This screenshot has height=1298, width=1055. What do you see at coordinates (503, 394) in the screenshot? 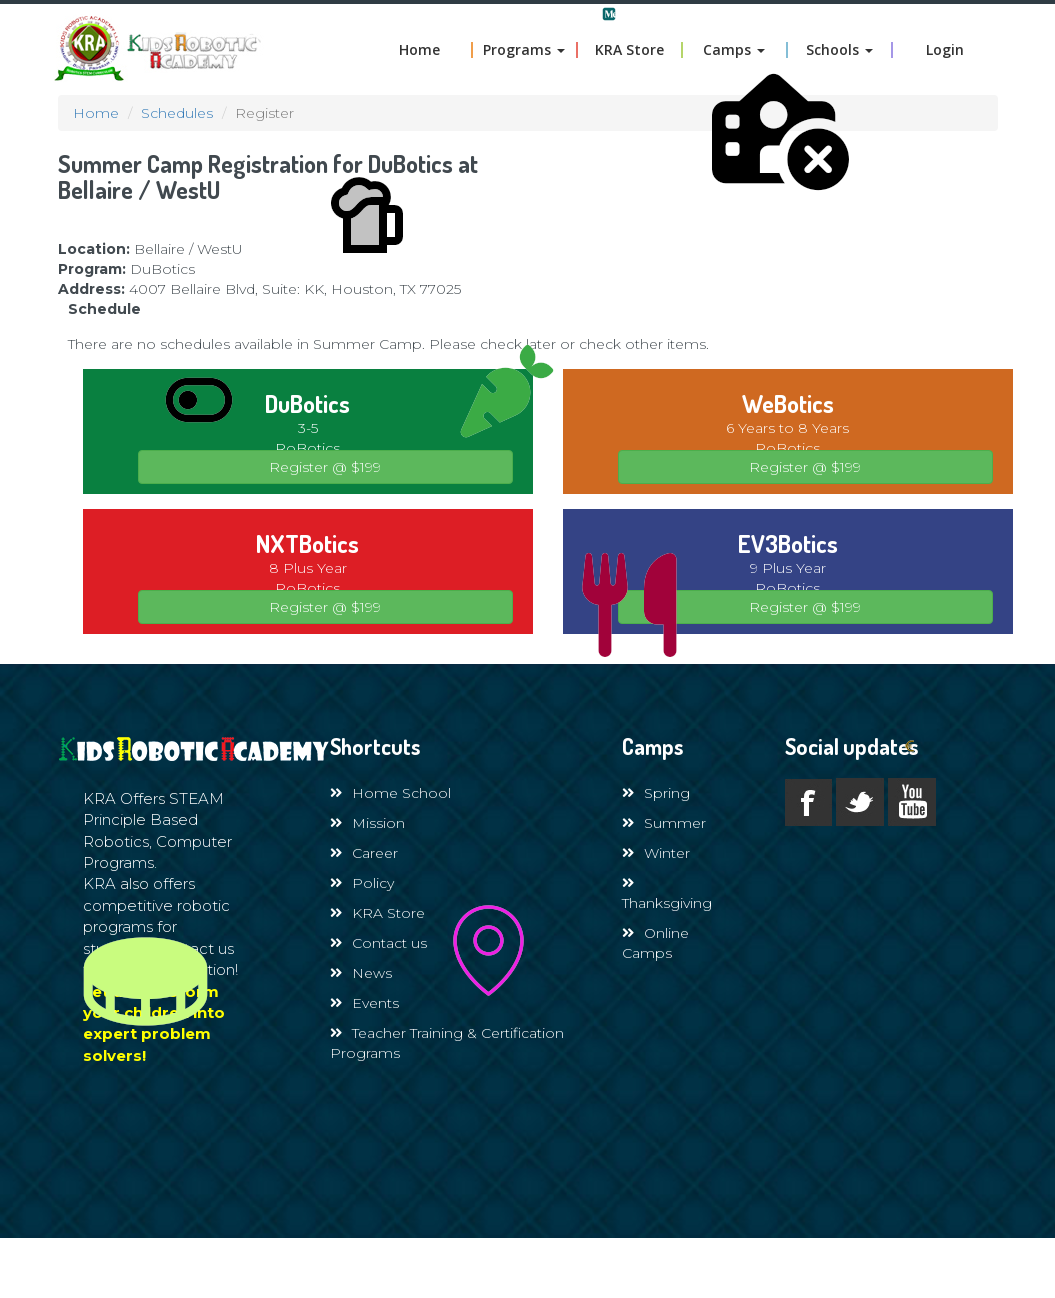
I see `browse vegetable or produce category` at bounding box center [503, 394].